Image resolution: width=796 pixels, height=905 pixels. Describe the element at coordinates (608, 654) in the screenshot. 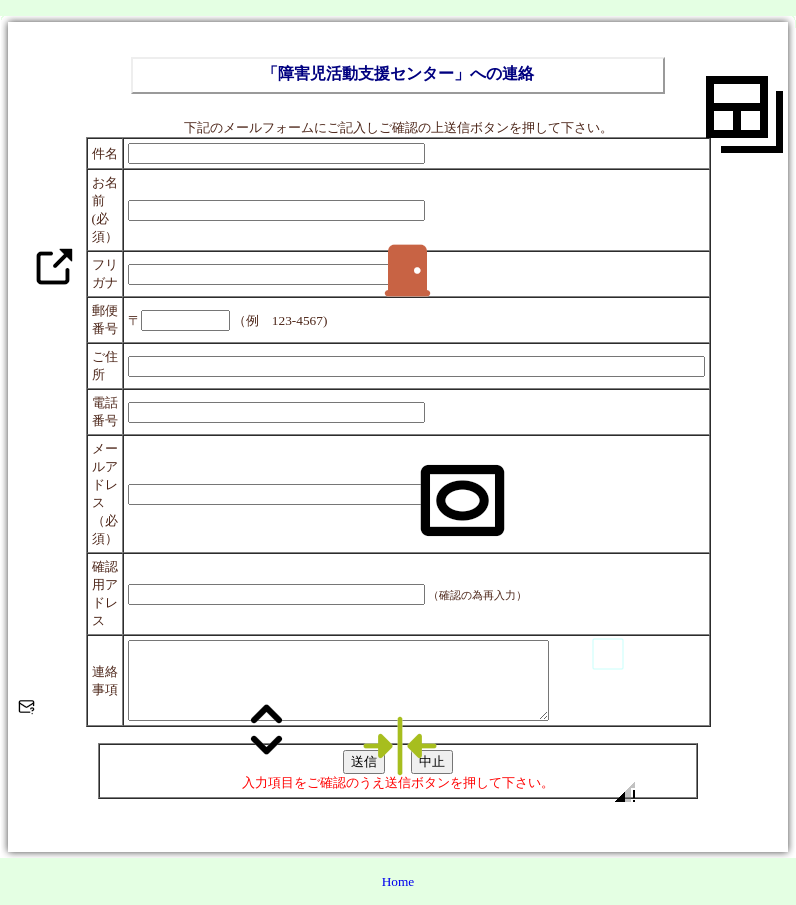

I see `stop media playback` at that location.